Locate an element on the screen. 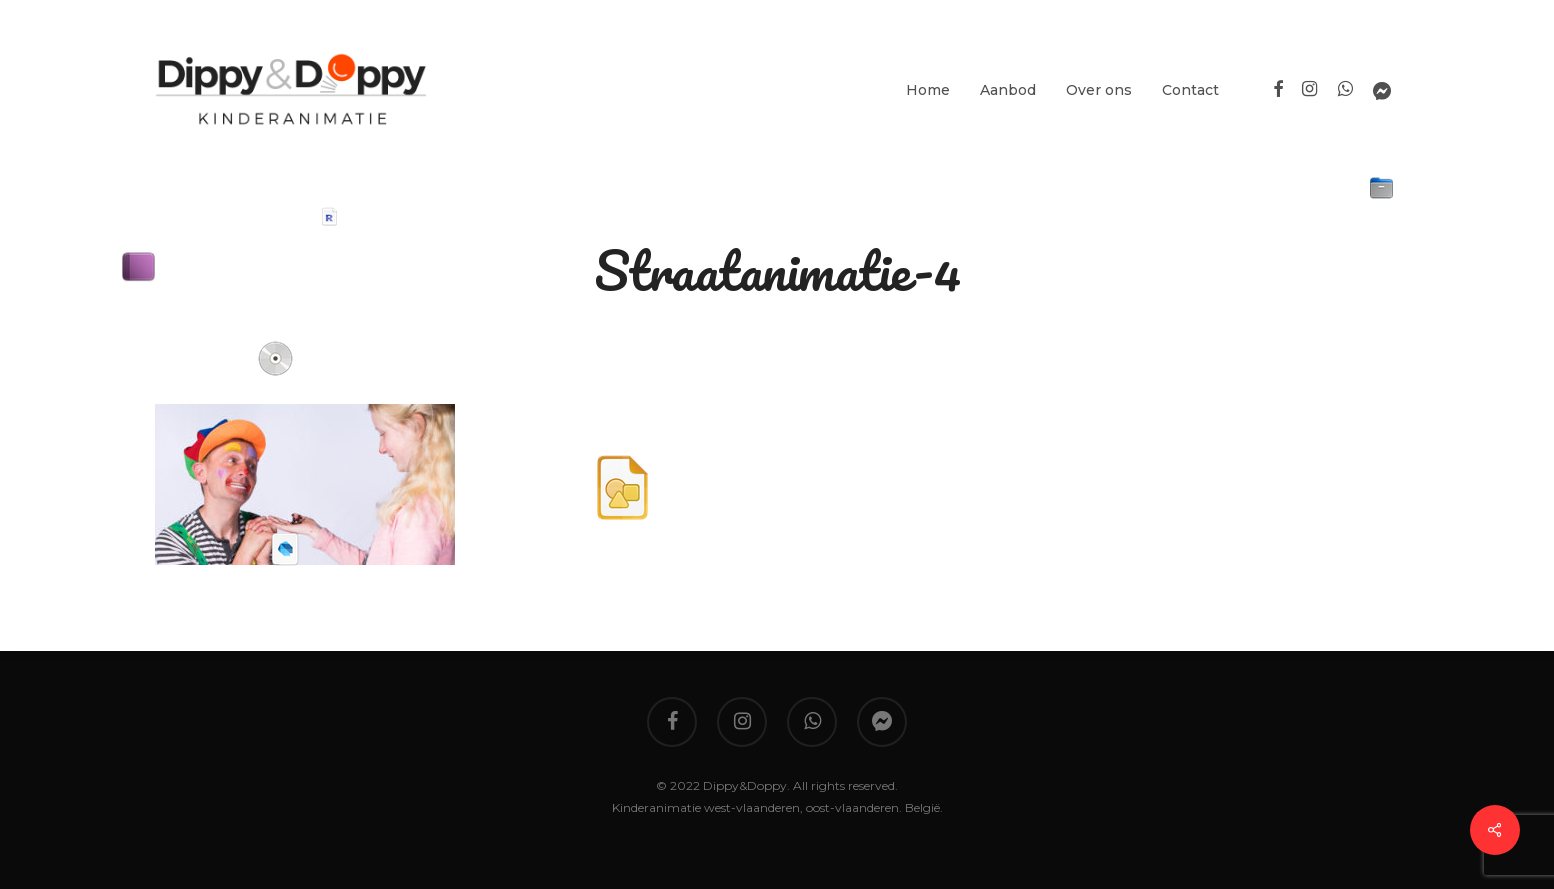 The image size is (1554, 889). open a vector graphics document is located at coordinates (622, 487).